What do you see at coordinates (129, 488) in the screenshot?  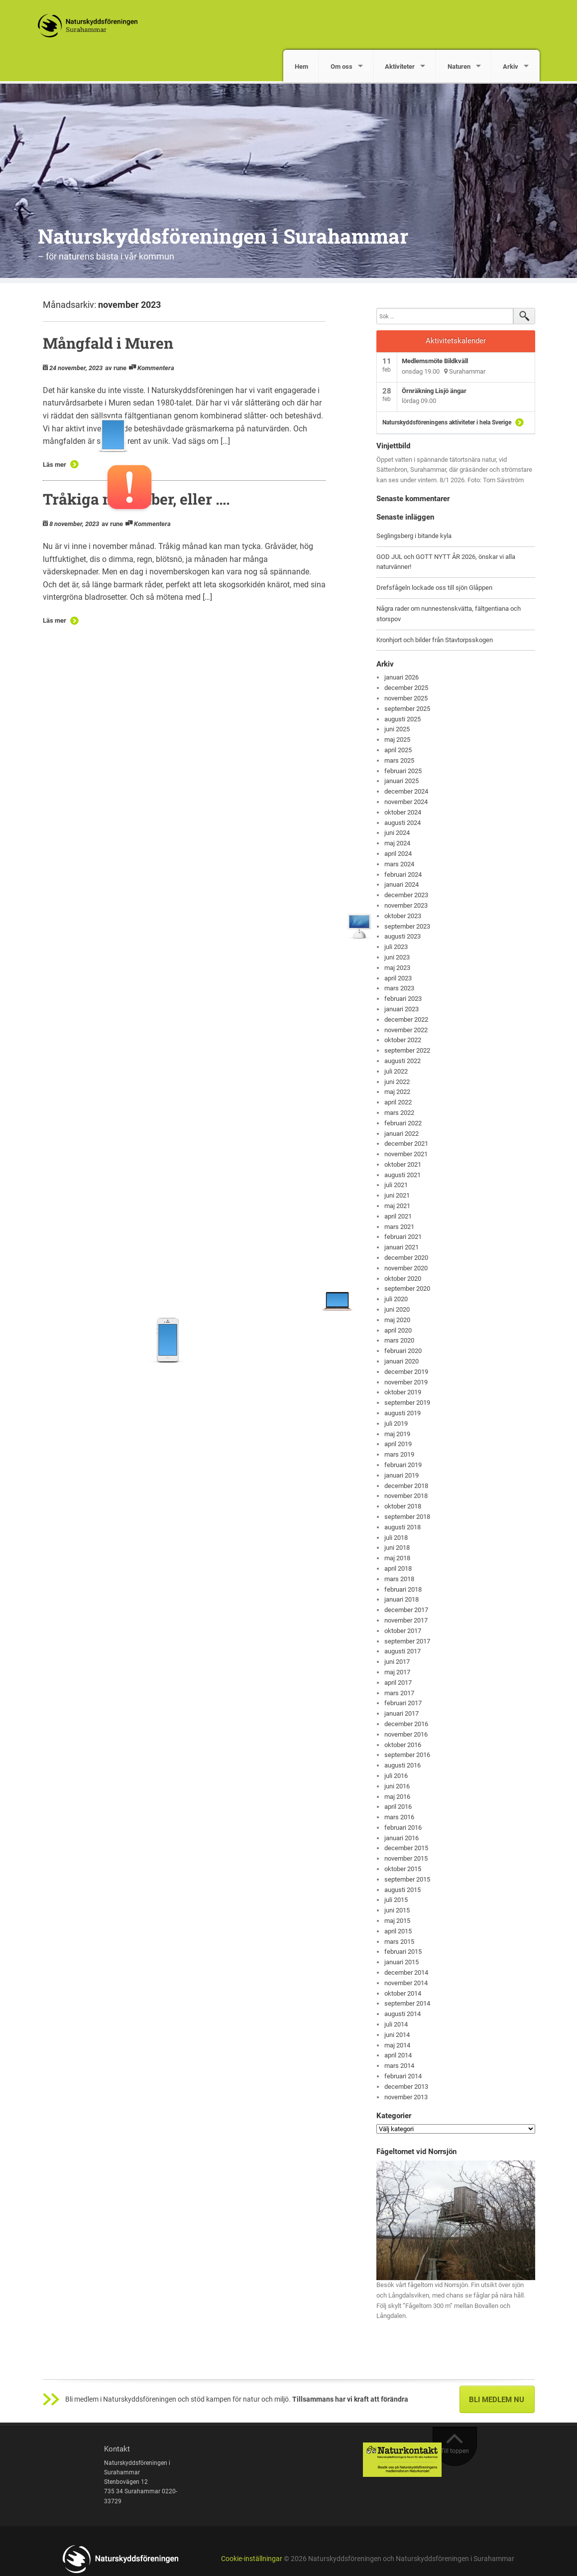 I see `indicates an error has occurred` at bounding box center [129, 488].